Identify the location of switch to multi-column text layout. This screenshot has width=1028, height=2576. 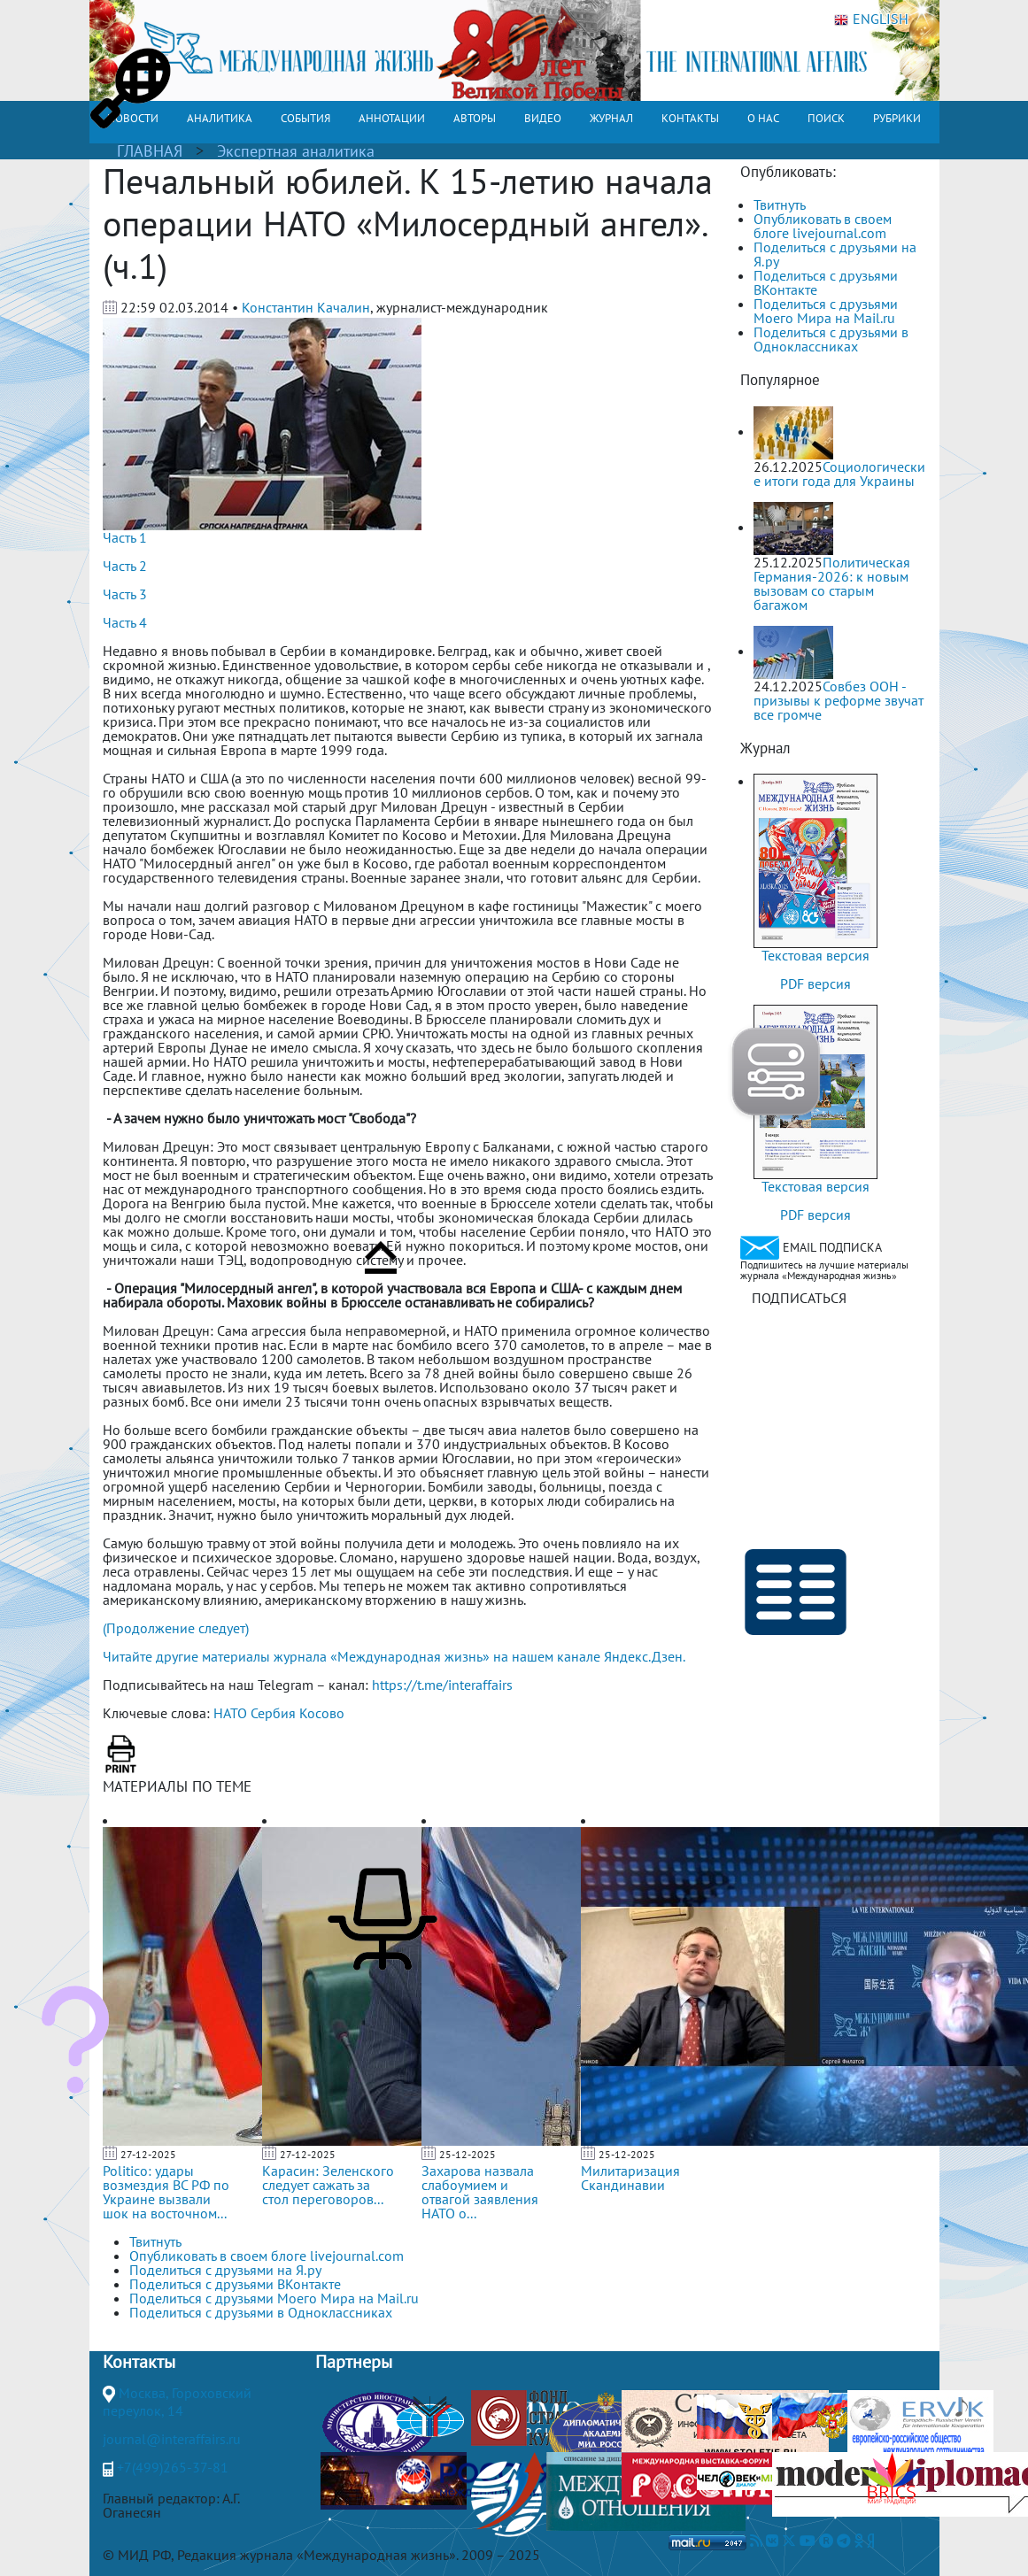
(795, 1592).